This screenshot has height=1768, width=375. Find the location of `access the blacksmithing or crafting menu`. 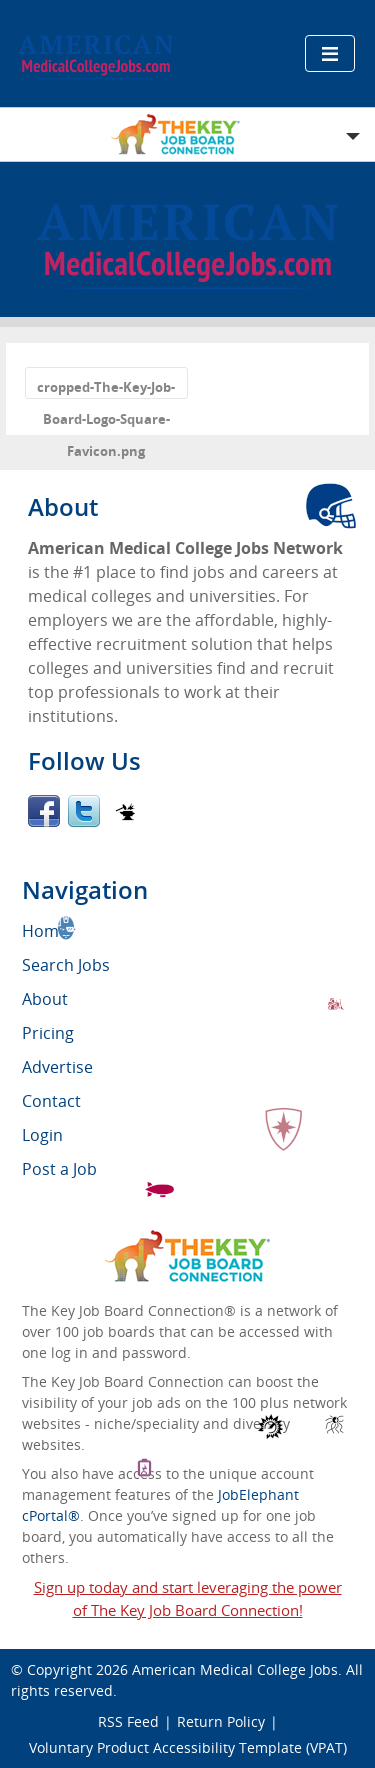

access the blacksmithing or crafting menu is located at coordinates (125, 810).